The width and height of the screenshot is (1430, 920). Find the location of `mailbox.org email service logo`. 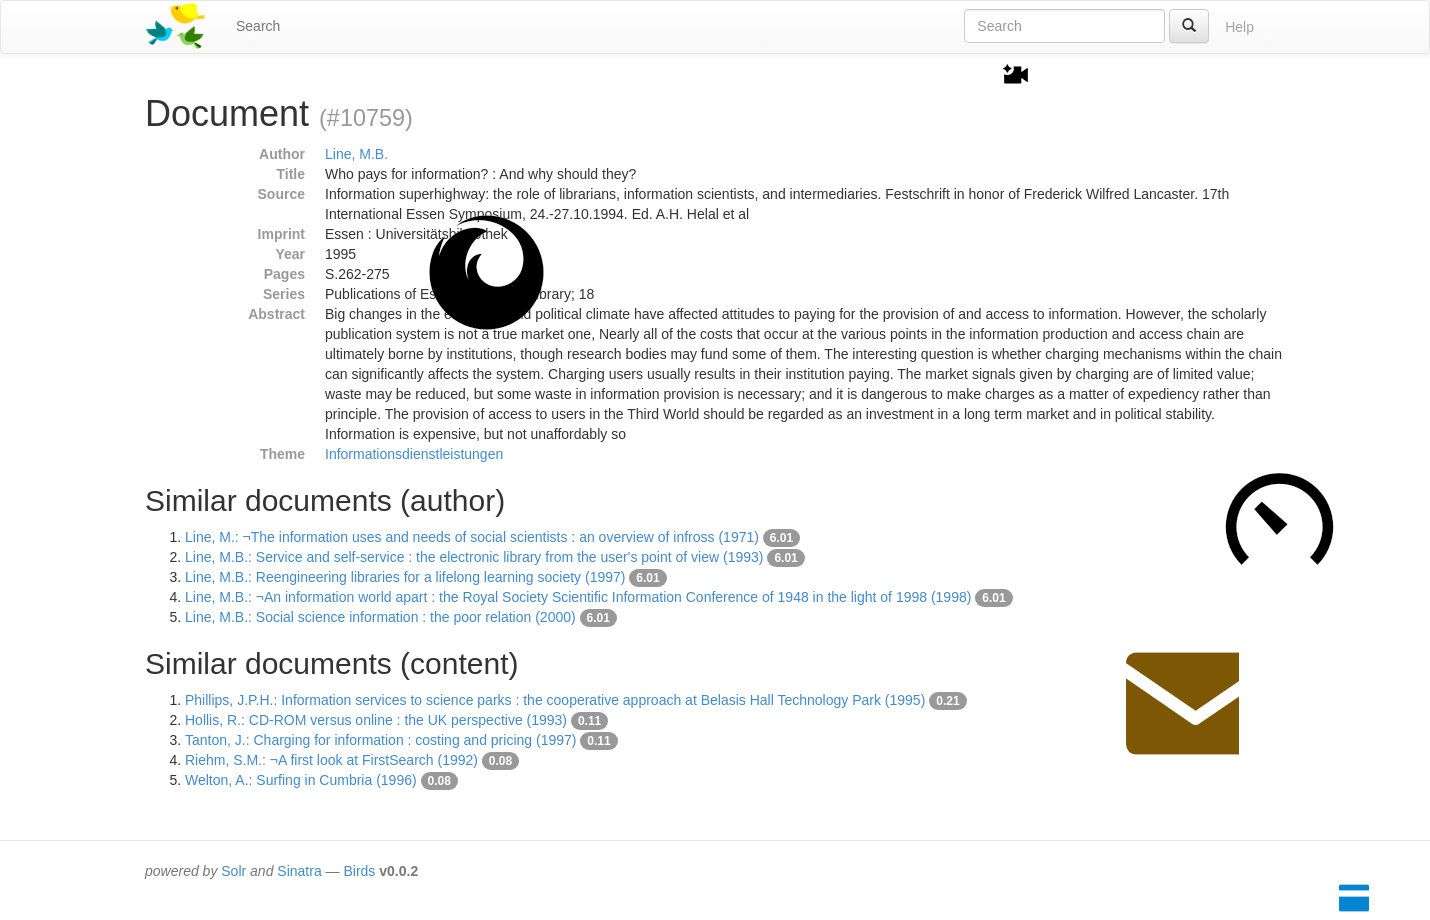

mailbox.org email service logo is located at coordinates (1182, 703).